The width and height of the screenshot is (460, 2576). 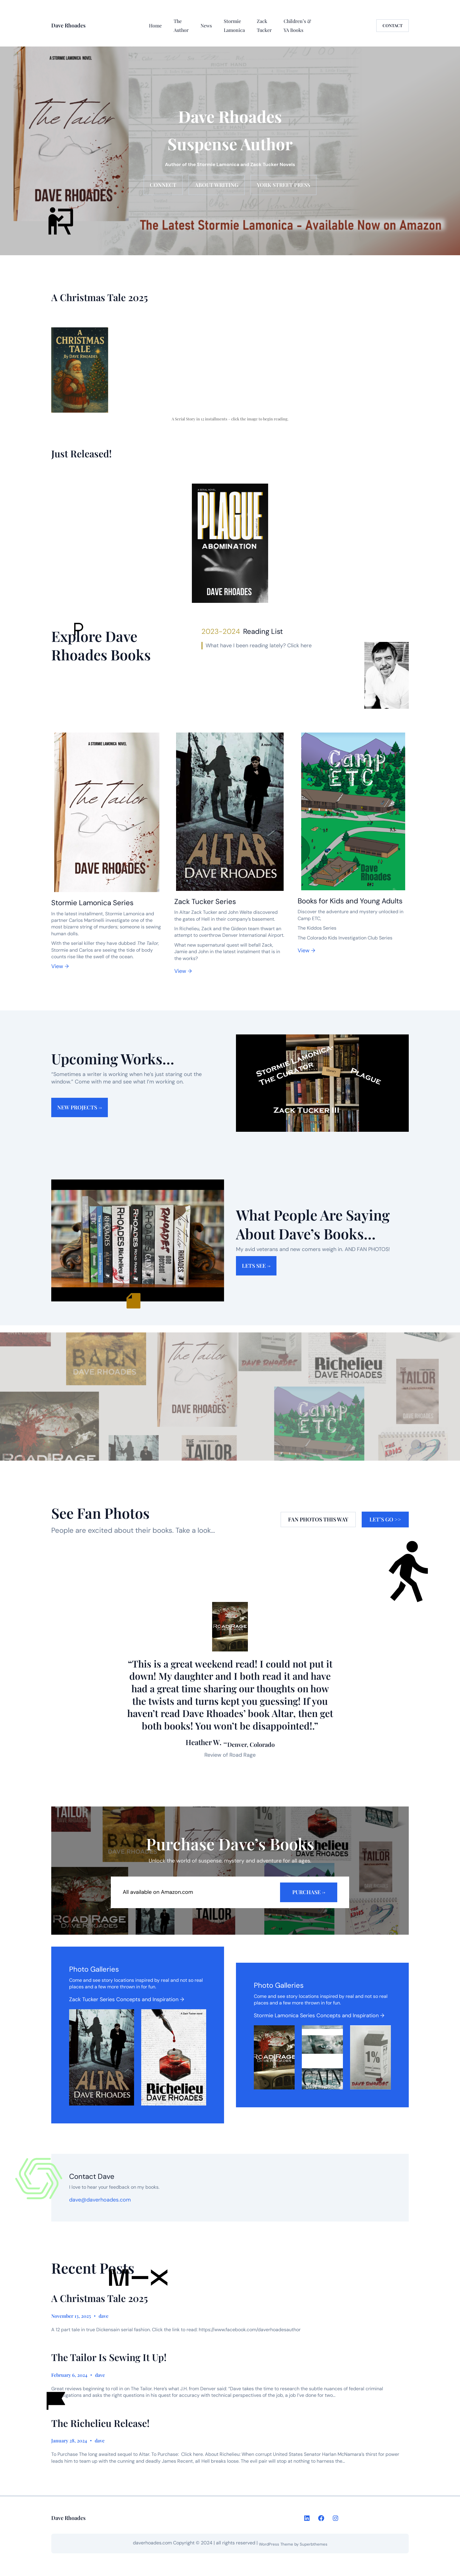 What do you see at coordinates (39, 2179) in the screenshot?
I see `plume app or service logo` at bounding box center [39, 2179].